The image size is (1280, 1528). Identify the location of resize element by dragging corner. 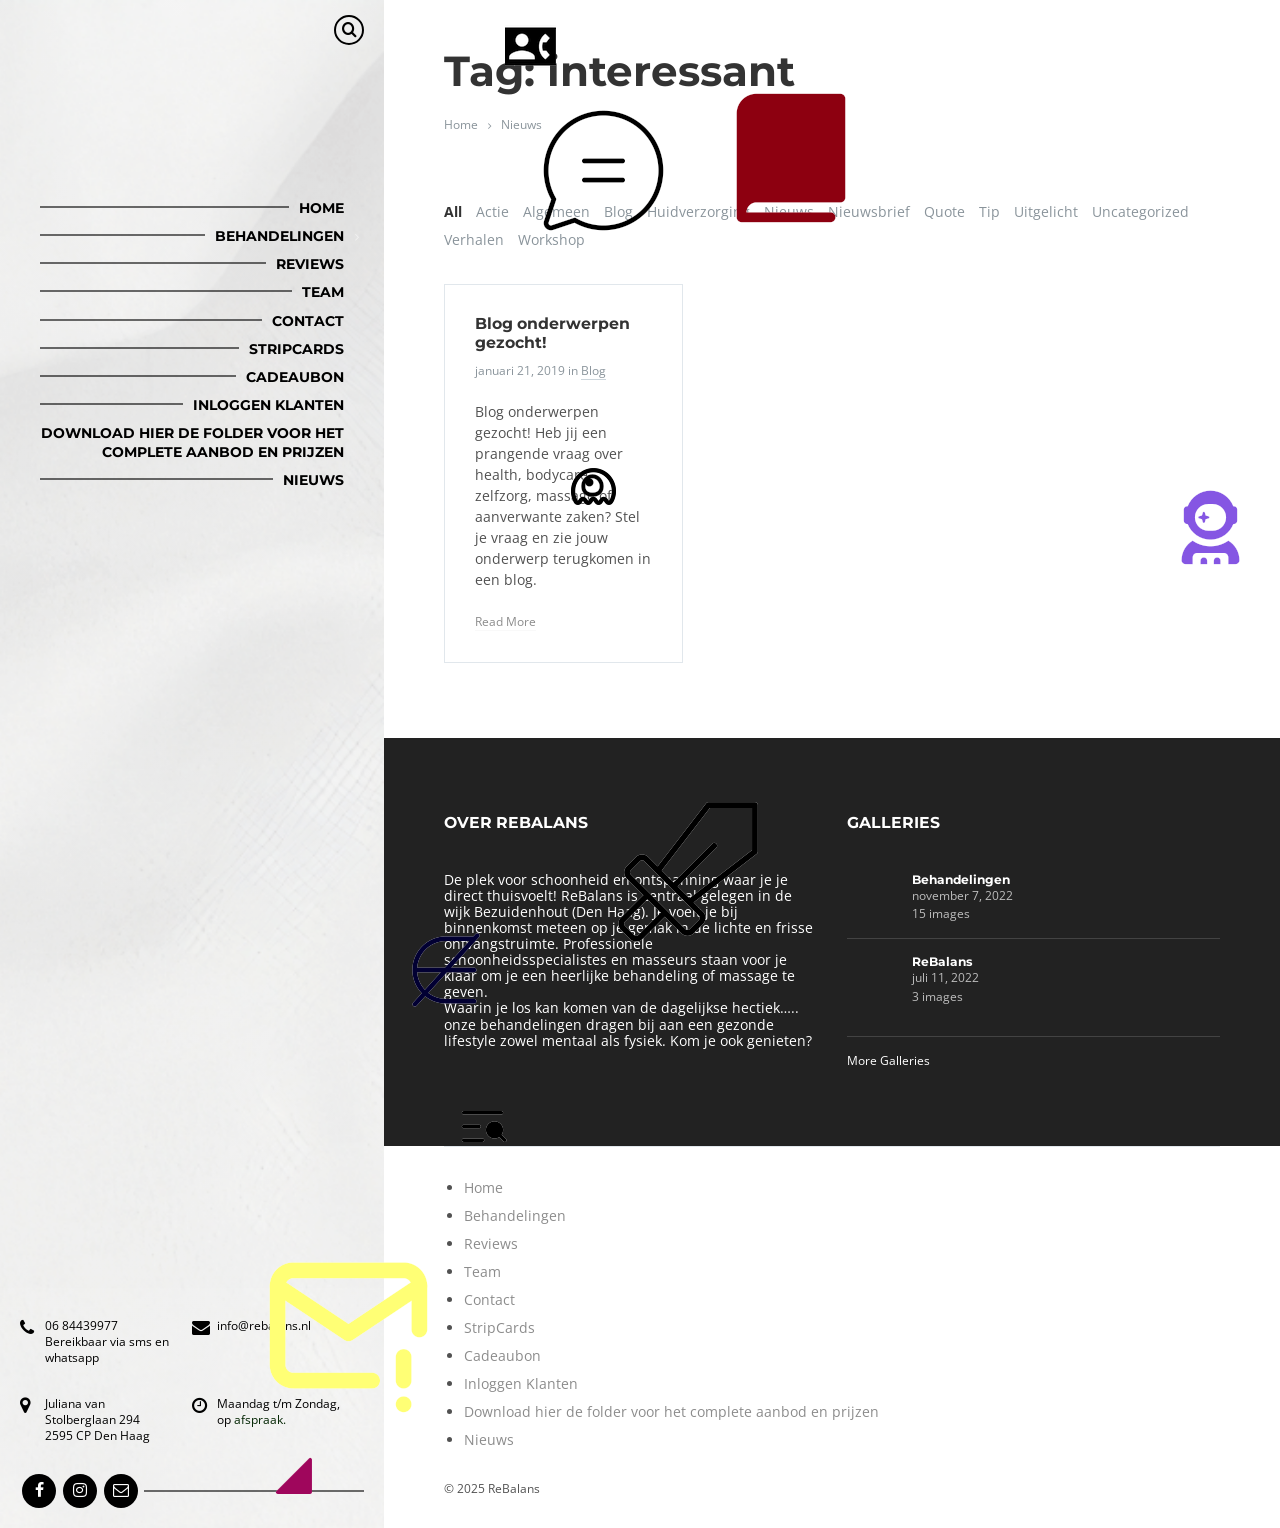
(296, 1478).